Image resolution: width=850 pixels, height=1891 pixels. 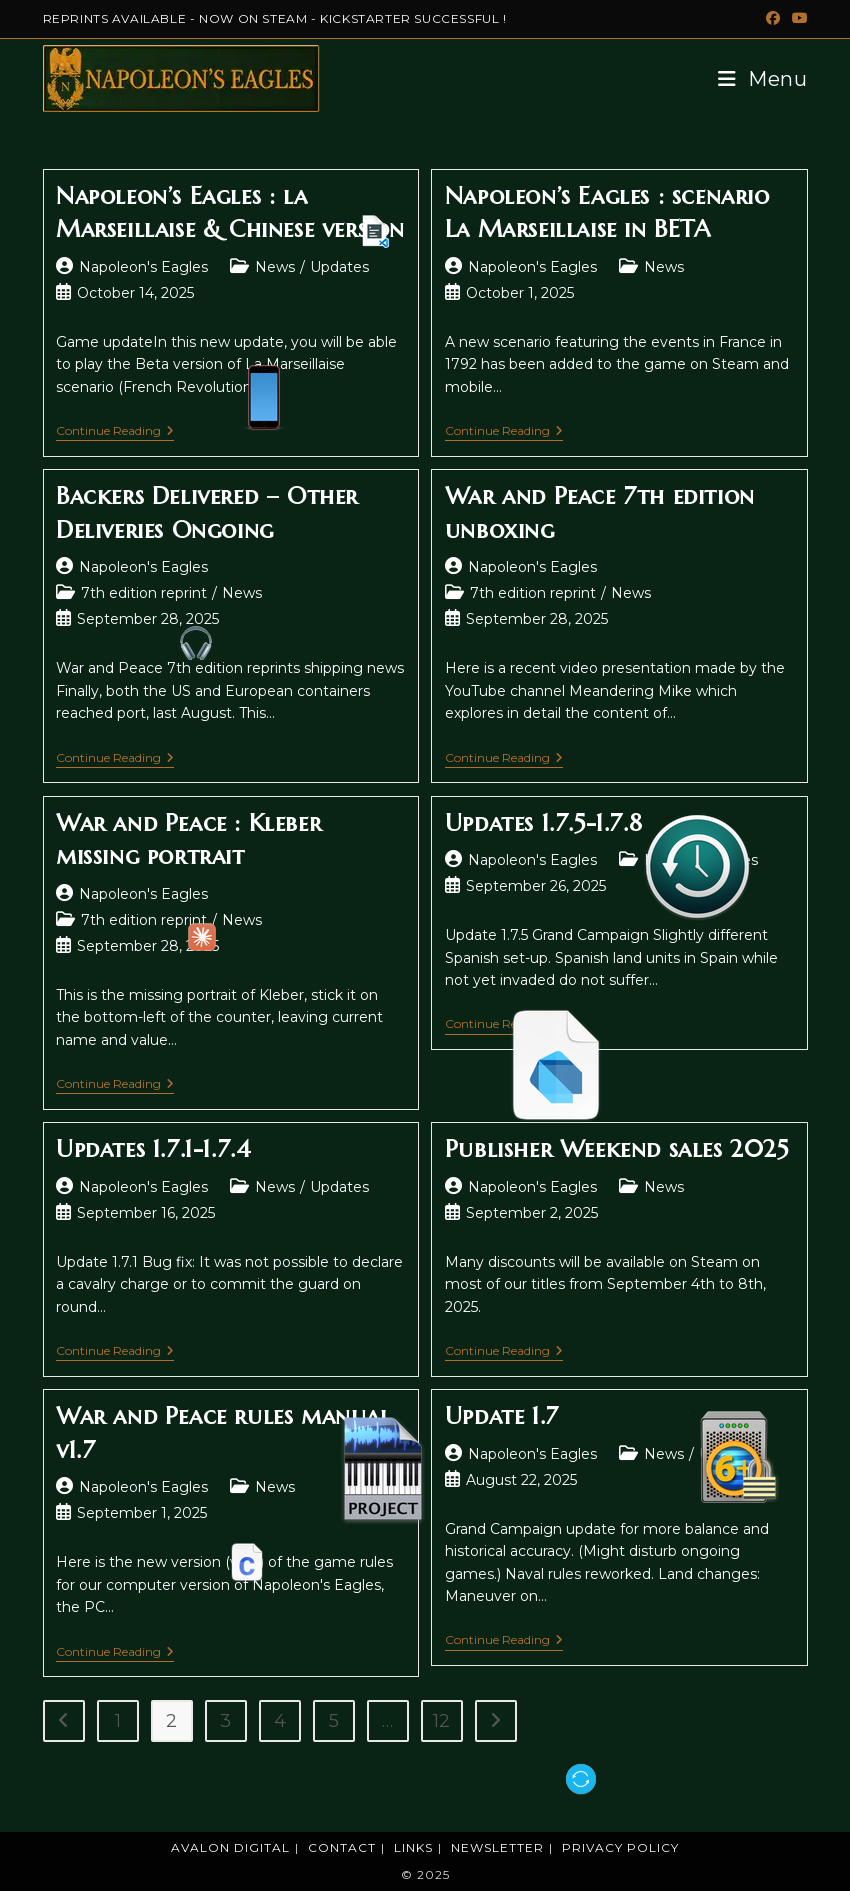 I want to click on dart programming language source file, so click(x=556, y=1065).